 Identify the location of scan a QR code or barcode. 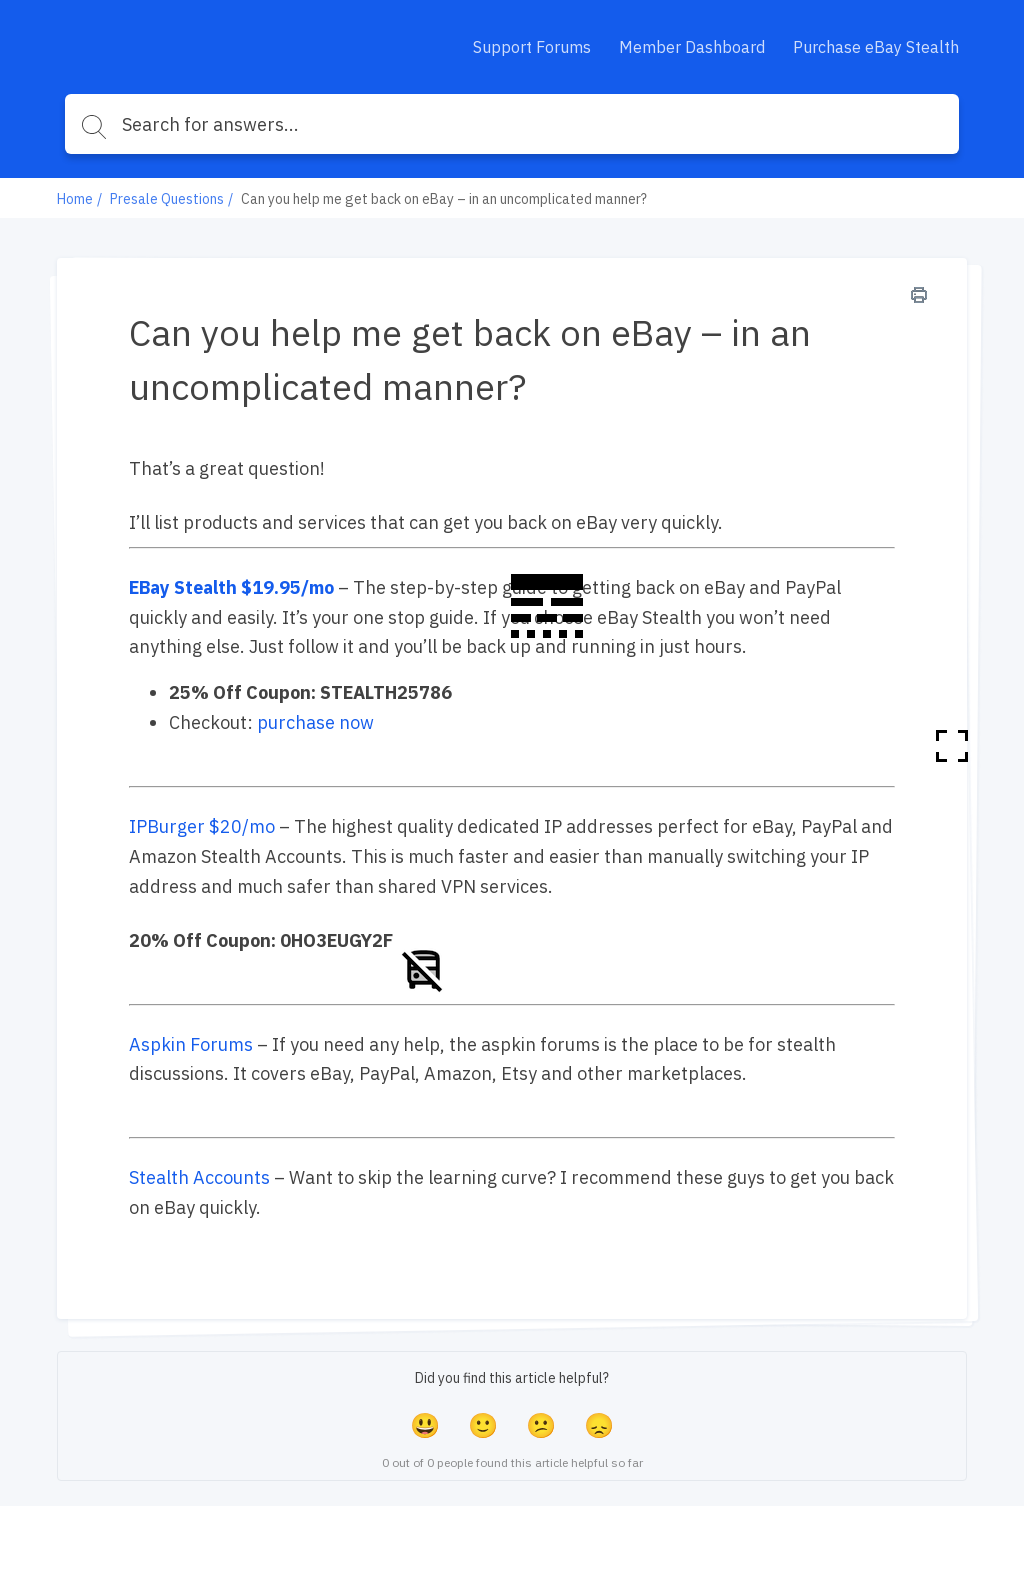
(952, 746).